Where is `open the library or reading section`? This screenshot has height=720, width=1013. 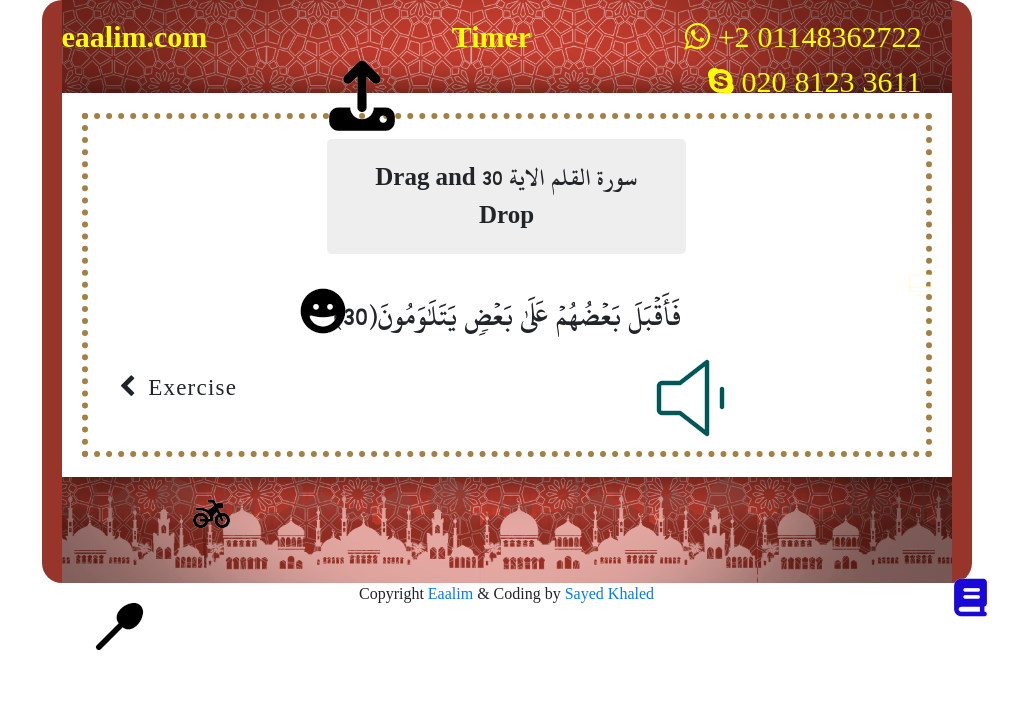
open the library or reading section is located at coordinates (970, 597).